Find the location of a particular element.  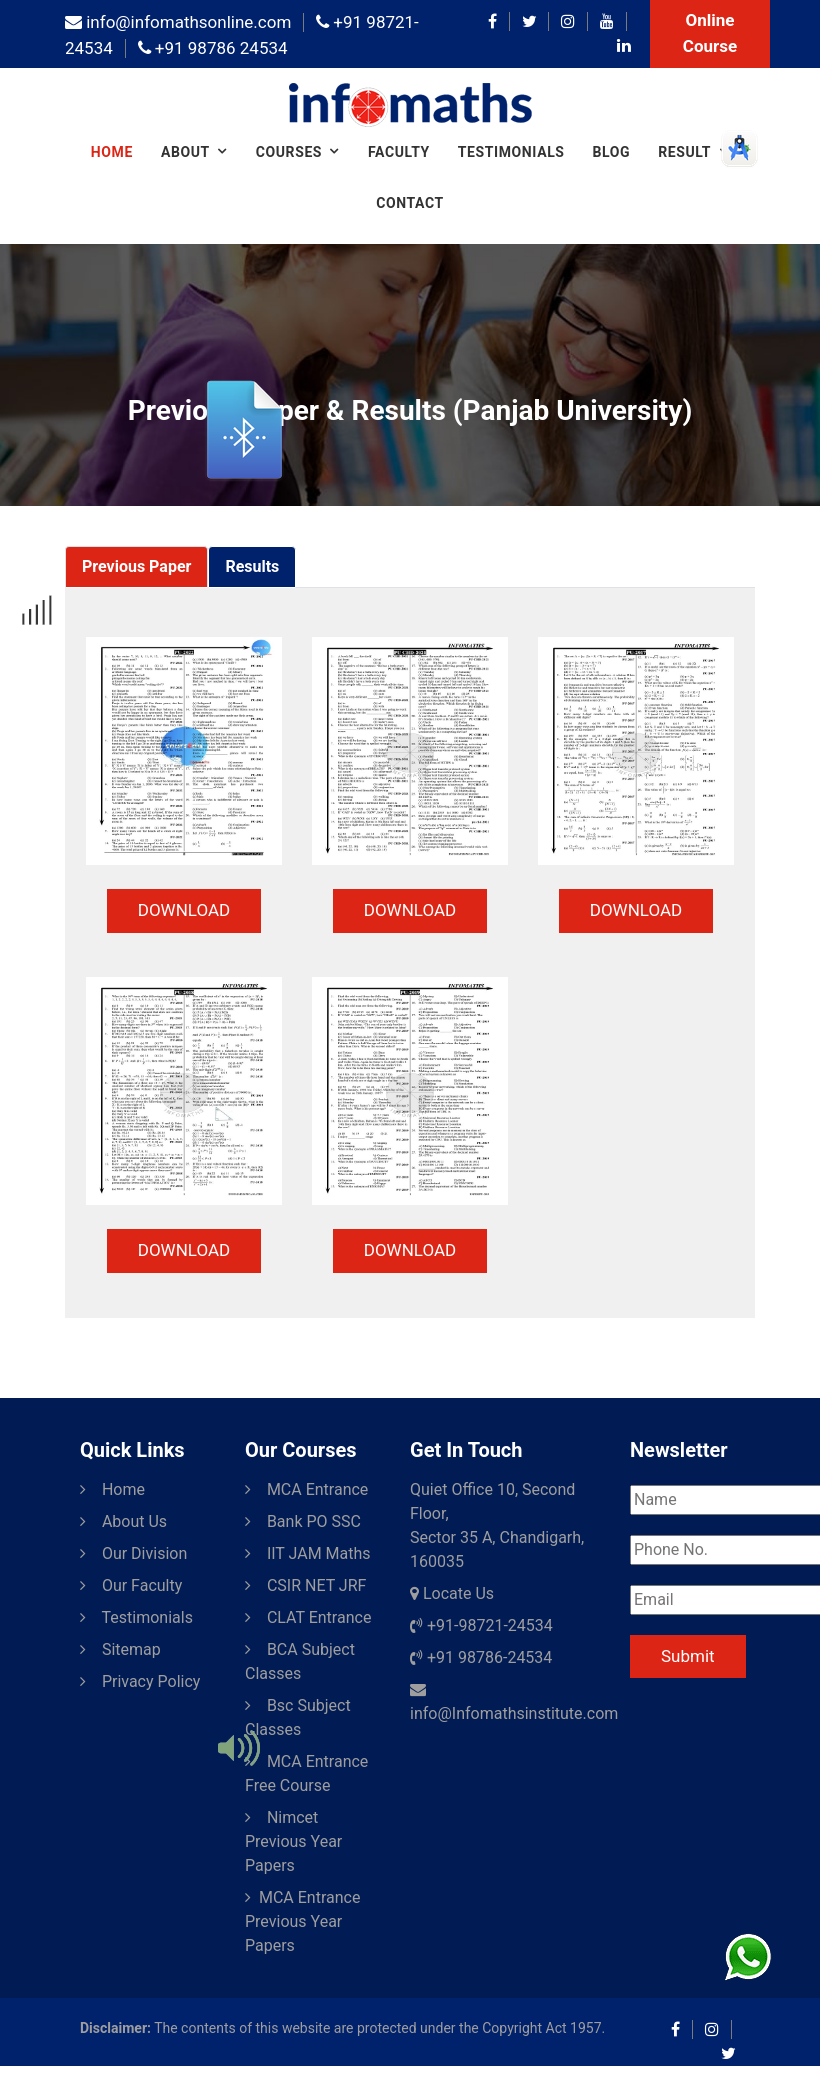

send file via bluetooth is located at coordinates (244, 429).